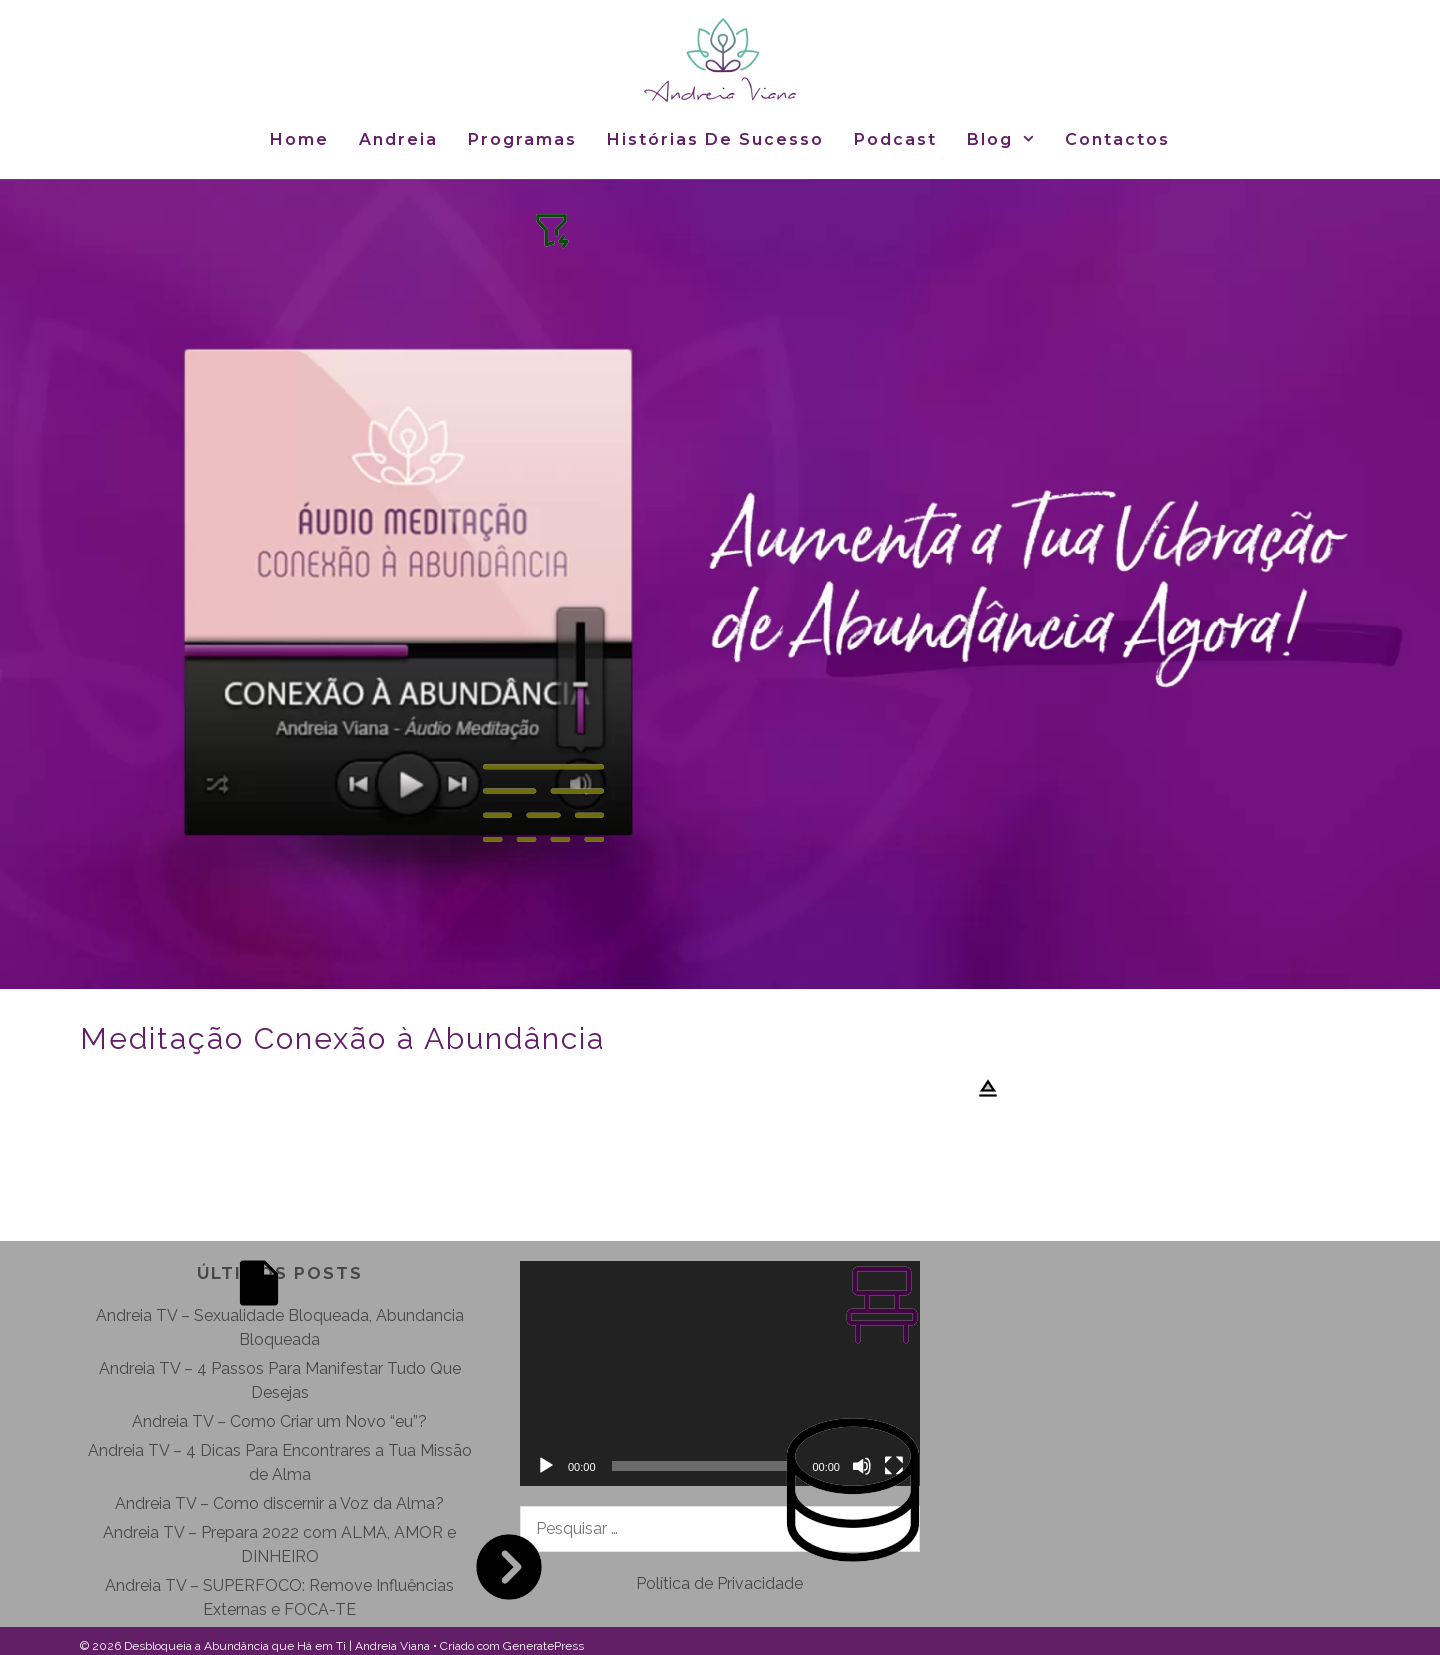  Describe the element at coordinates (882, 1305) in the screenshot. I see `select seating or furniture options` at that location.